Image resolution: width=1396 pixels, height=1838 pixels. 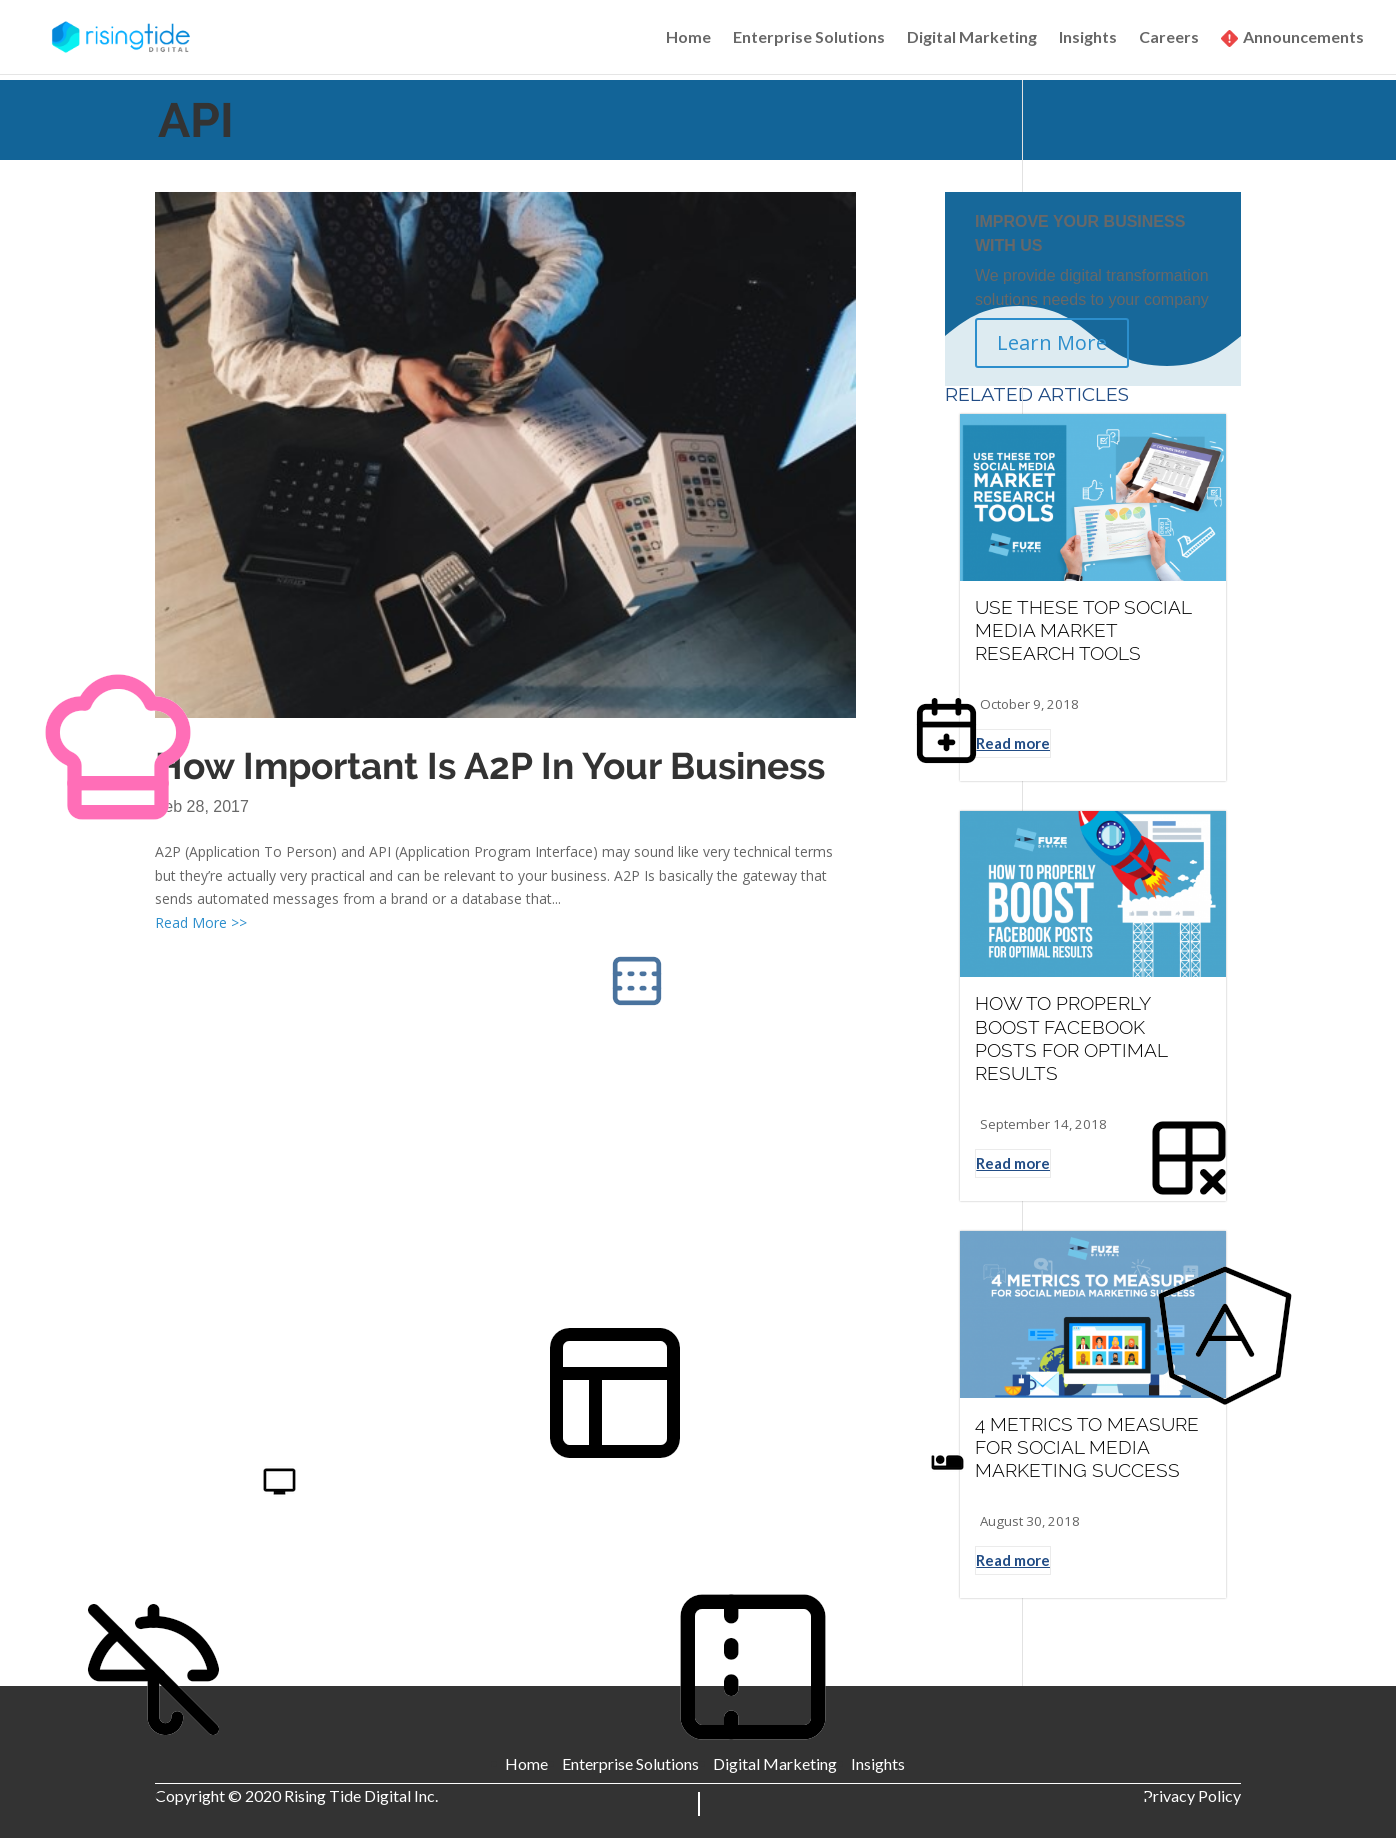 What do you see at coordinates (1225, 1333) in the screenshot?
I see `Angular framework logo` at bounding box center [1225, 1333].